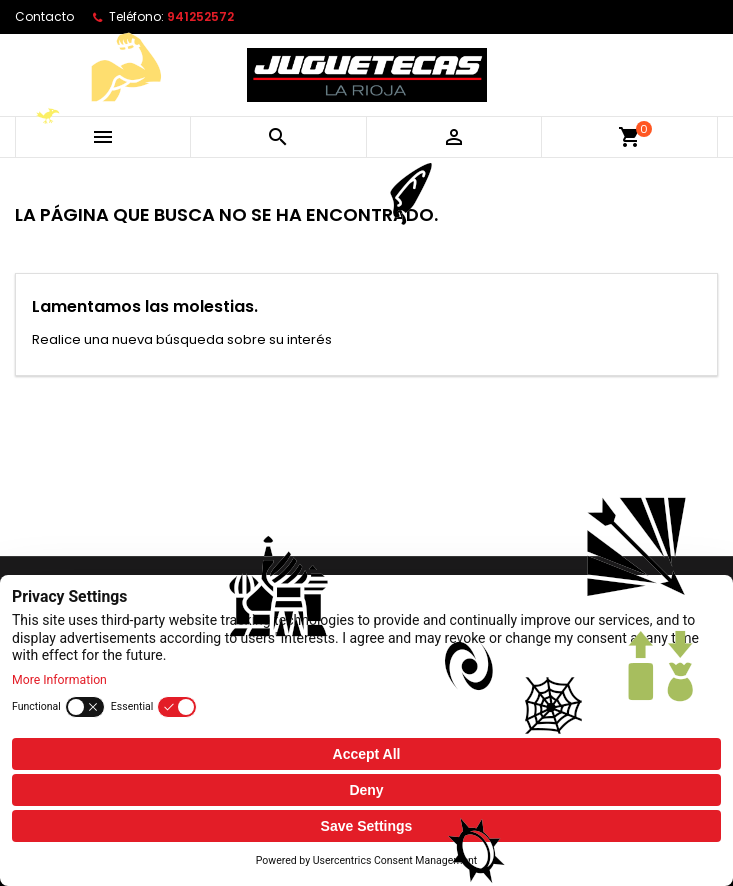 Image resolution: width=733 pixels, height=886 pixels. Describe the element at coordinates (278, 585) in the screenshot. I see `indicates a Moscow or Russia-related destination` at that location.